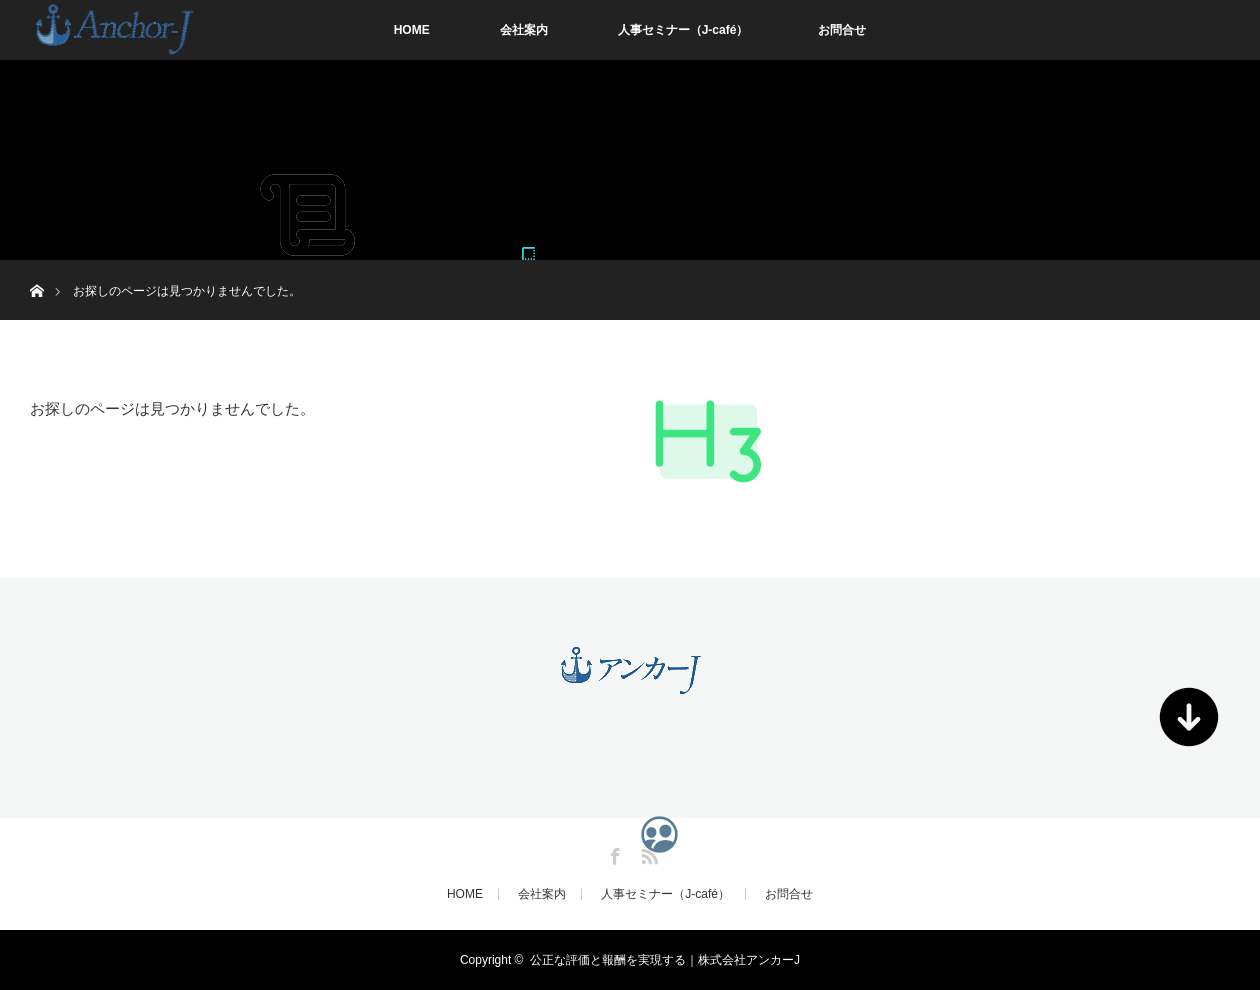 The width and height of the screenshot is (1260, 990). Describe the element at coordinates (1189, 717) in the screenshot. I see `download file or content` at that location.